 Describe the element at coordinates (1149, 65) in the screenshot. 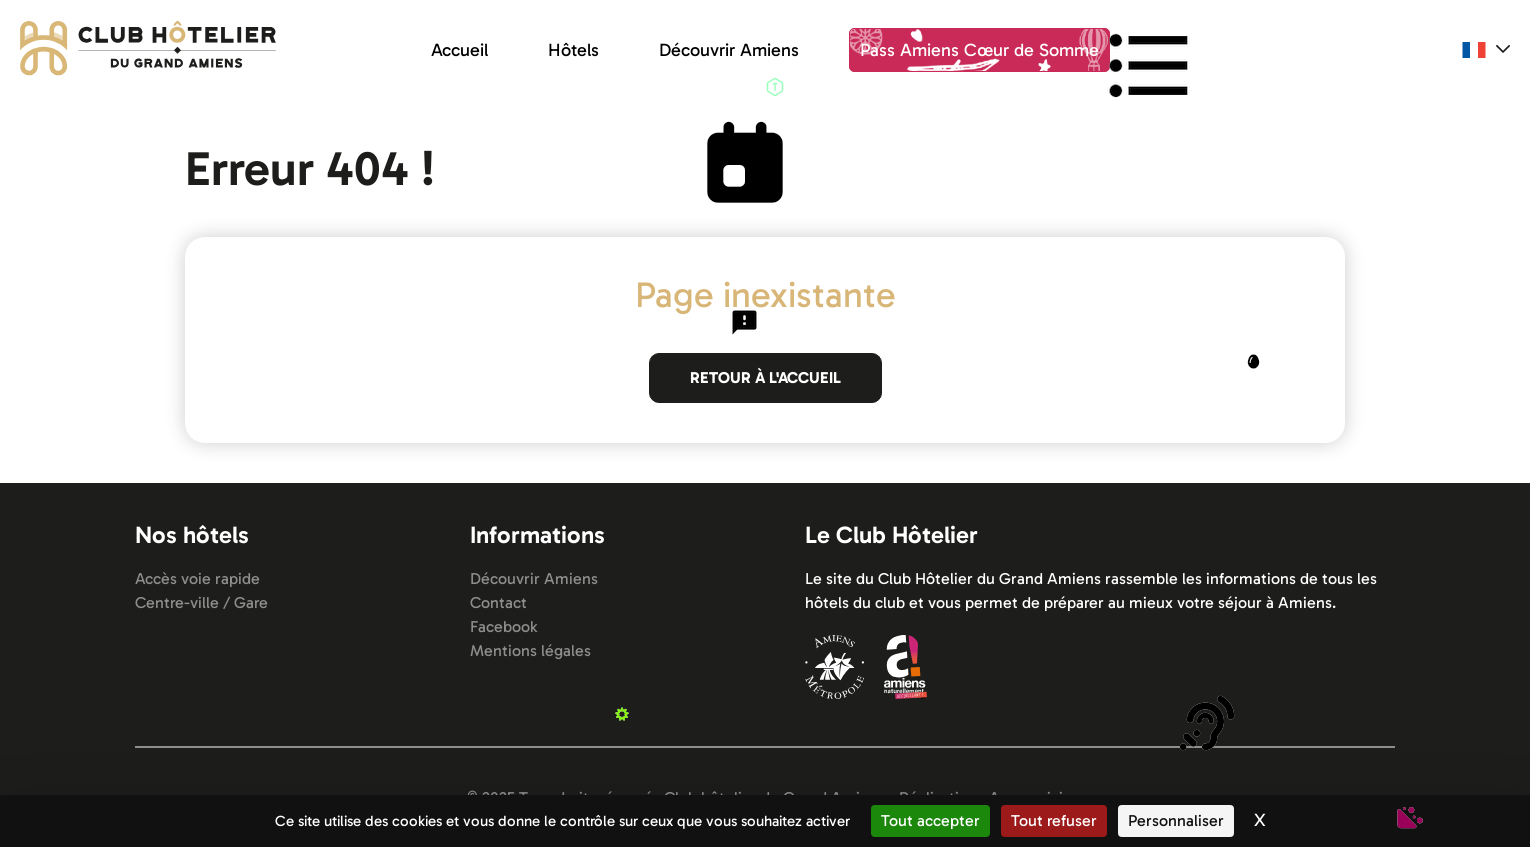

I see `view items in a bulleted list format` at that location.